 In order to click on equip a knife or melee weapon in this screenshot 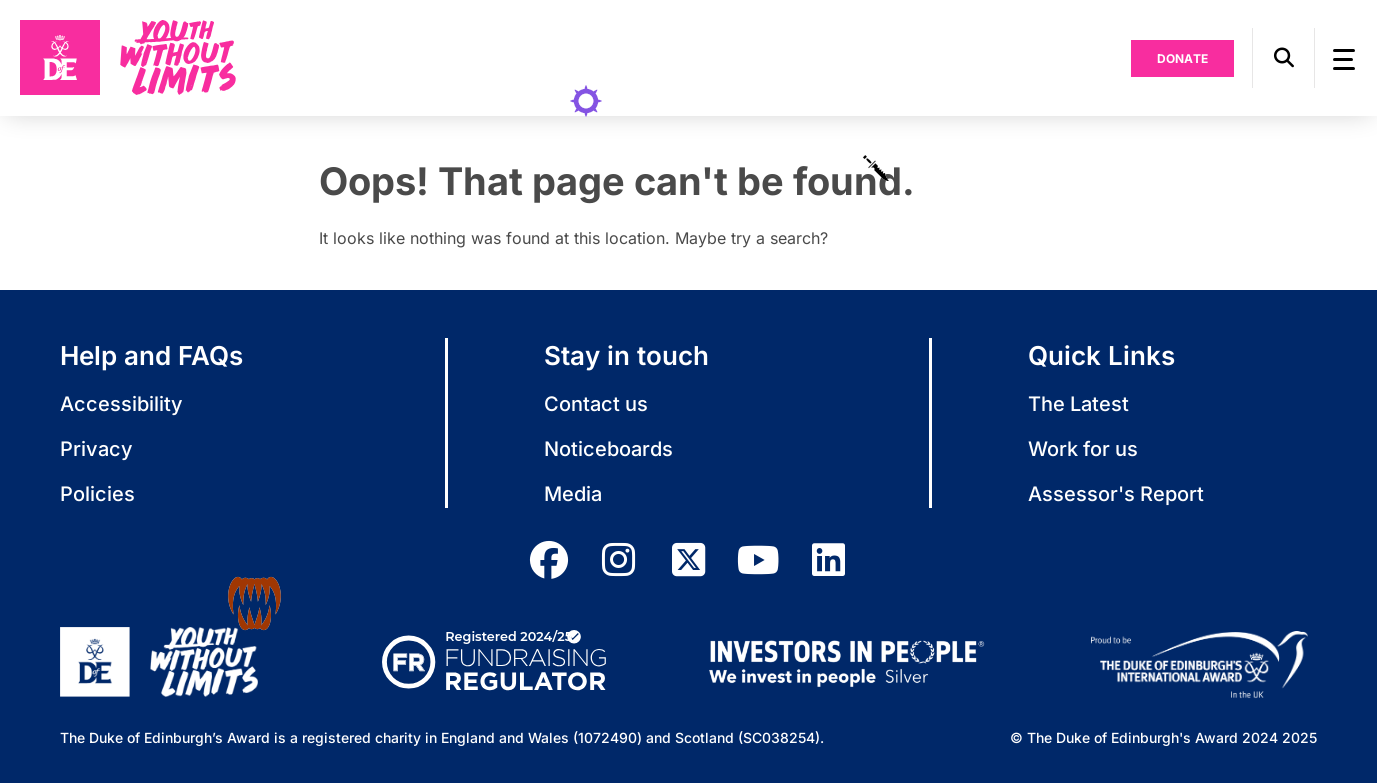, I will do `click(876, 168)`.